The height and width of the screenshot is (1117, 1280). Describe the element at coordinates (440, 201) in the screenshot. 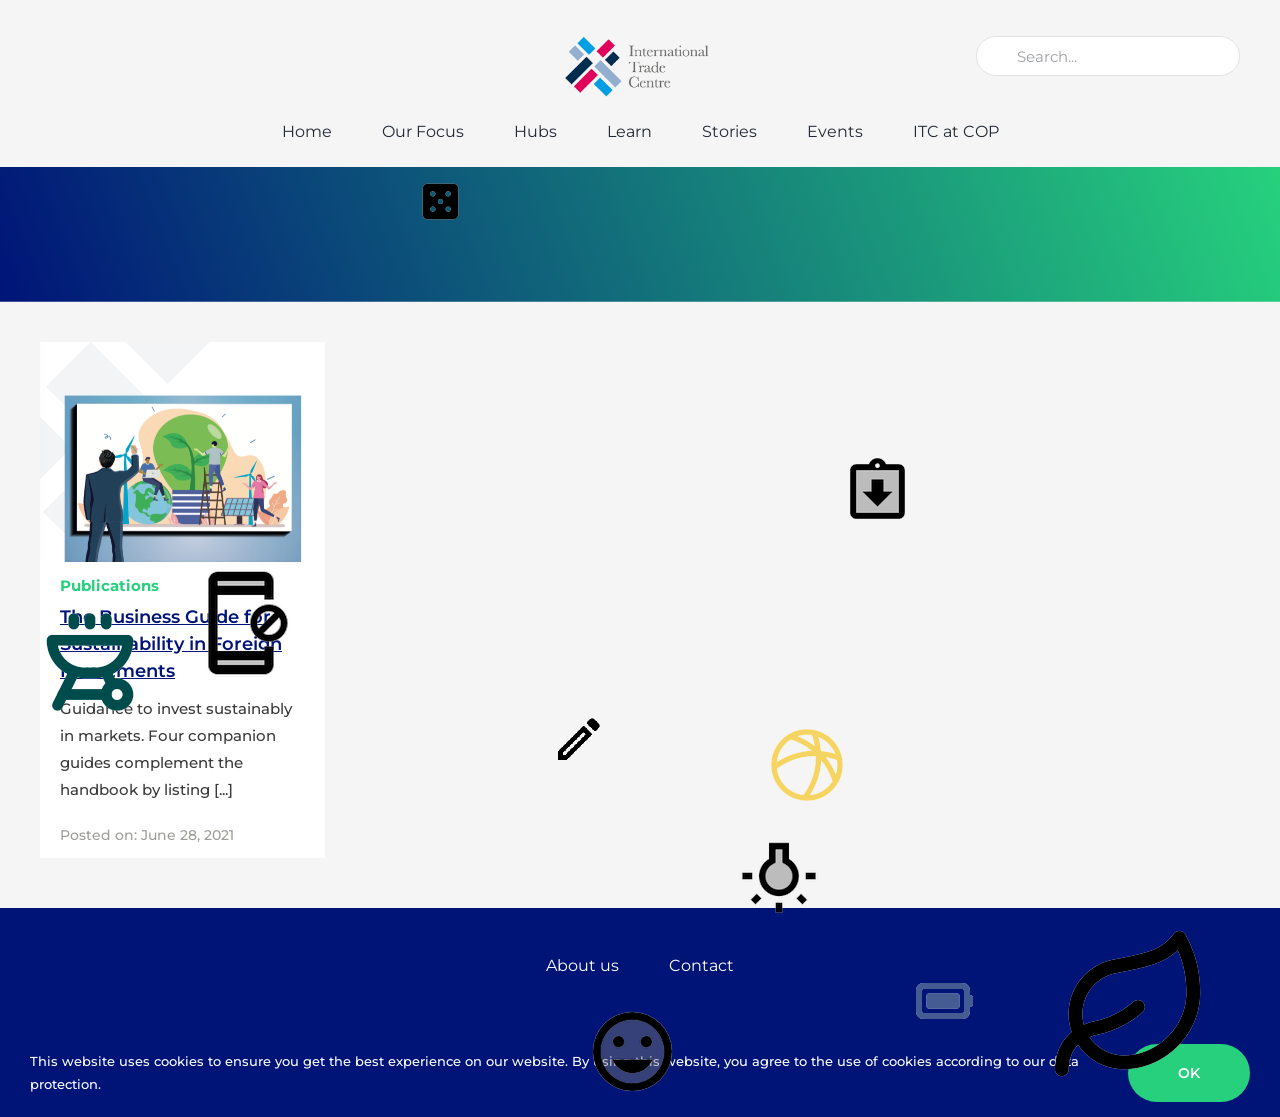

I see `indicates a random or chance-based action` at that location.